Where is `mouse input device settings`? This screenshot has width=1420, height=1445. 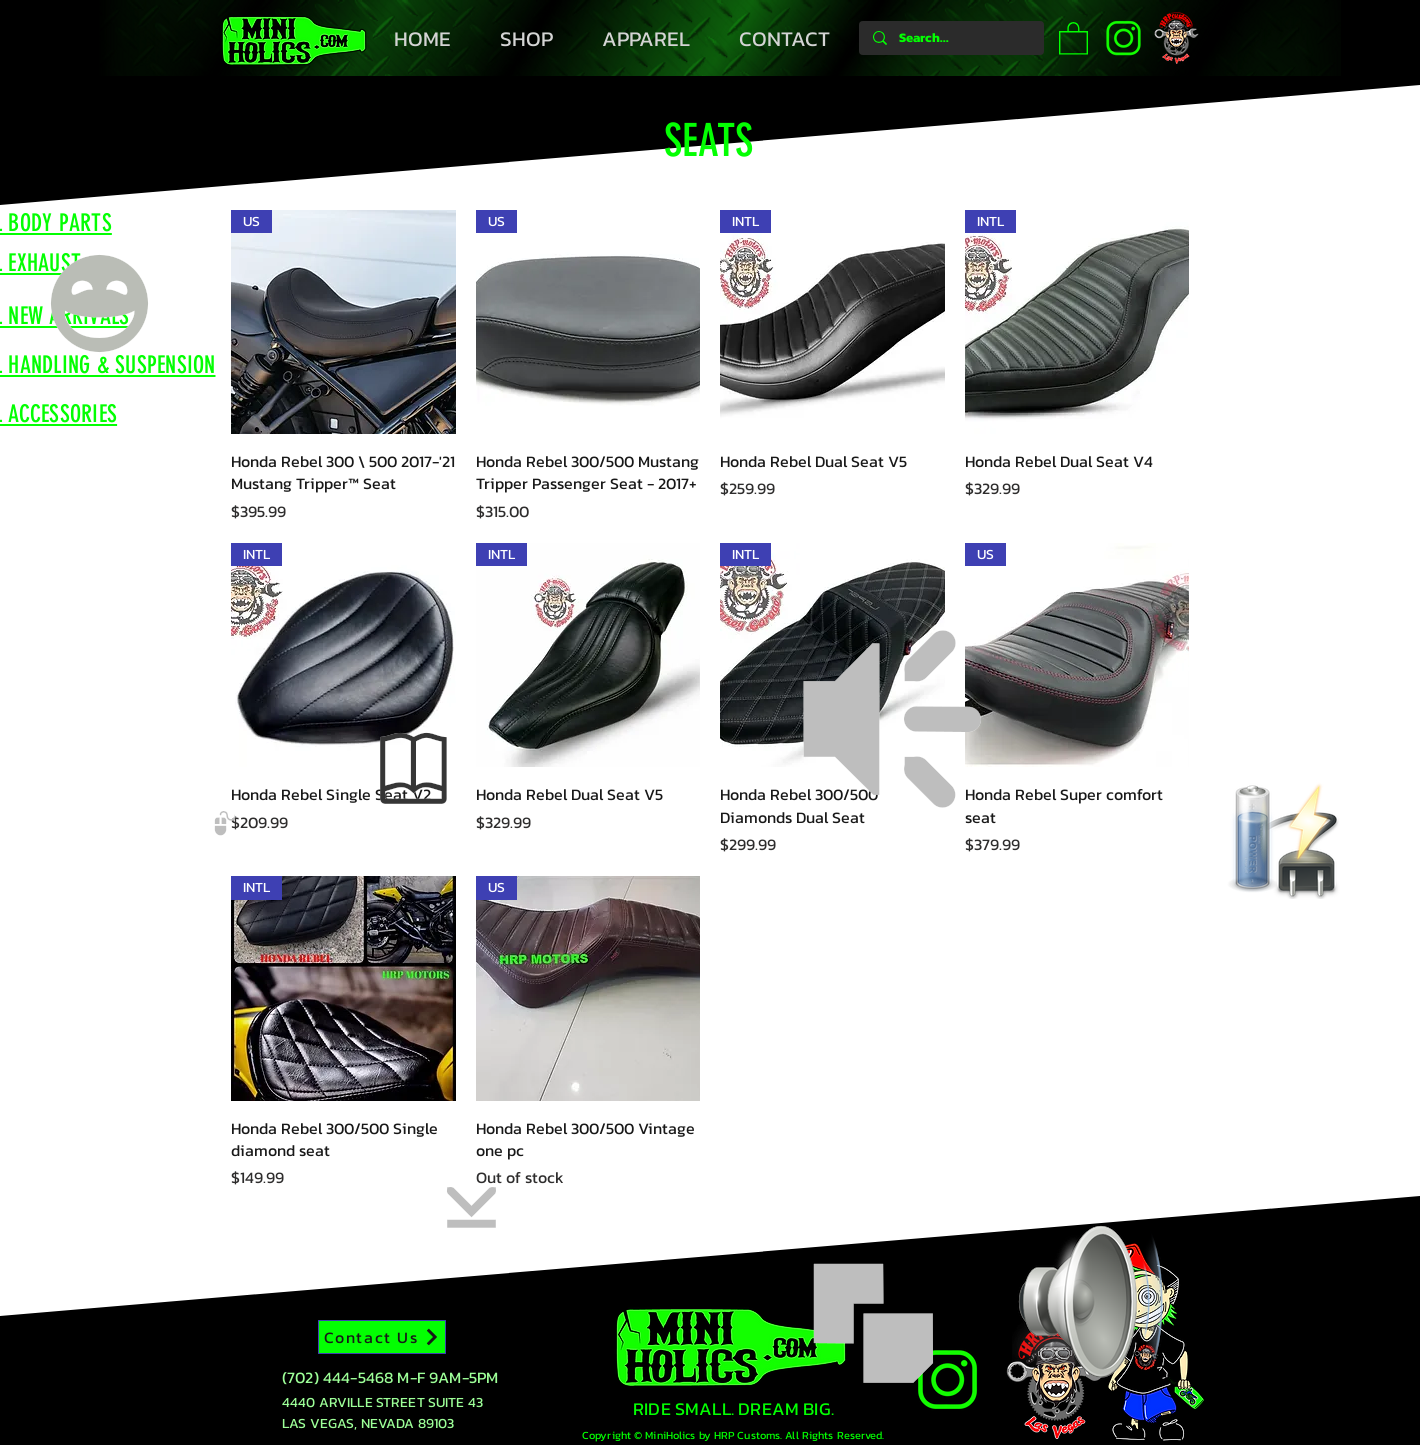 mouse input device settings is located at coordinates (223, 824).